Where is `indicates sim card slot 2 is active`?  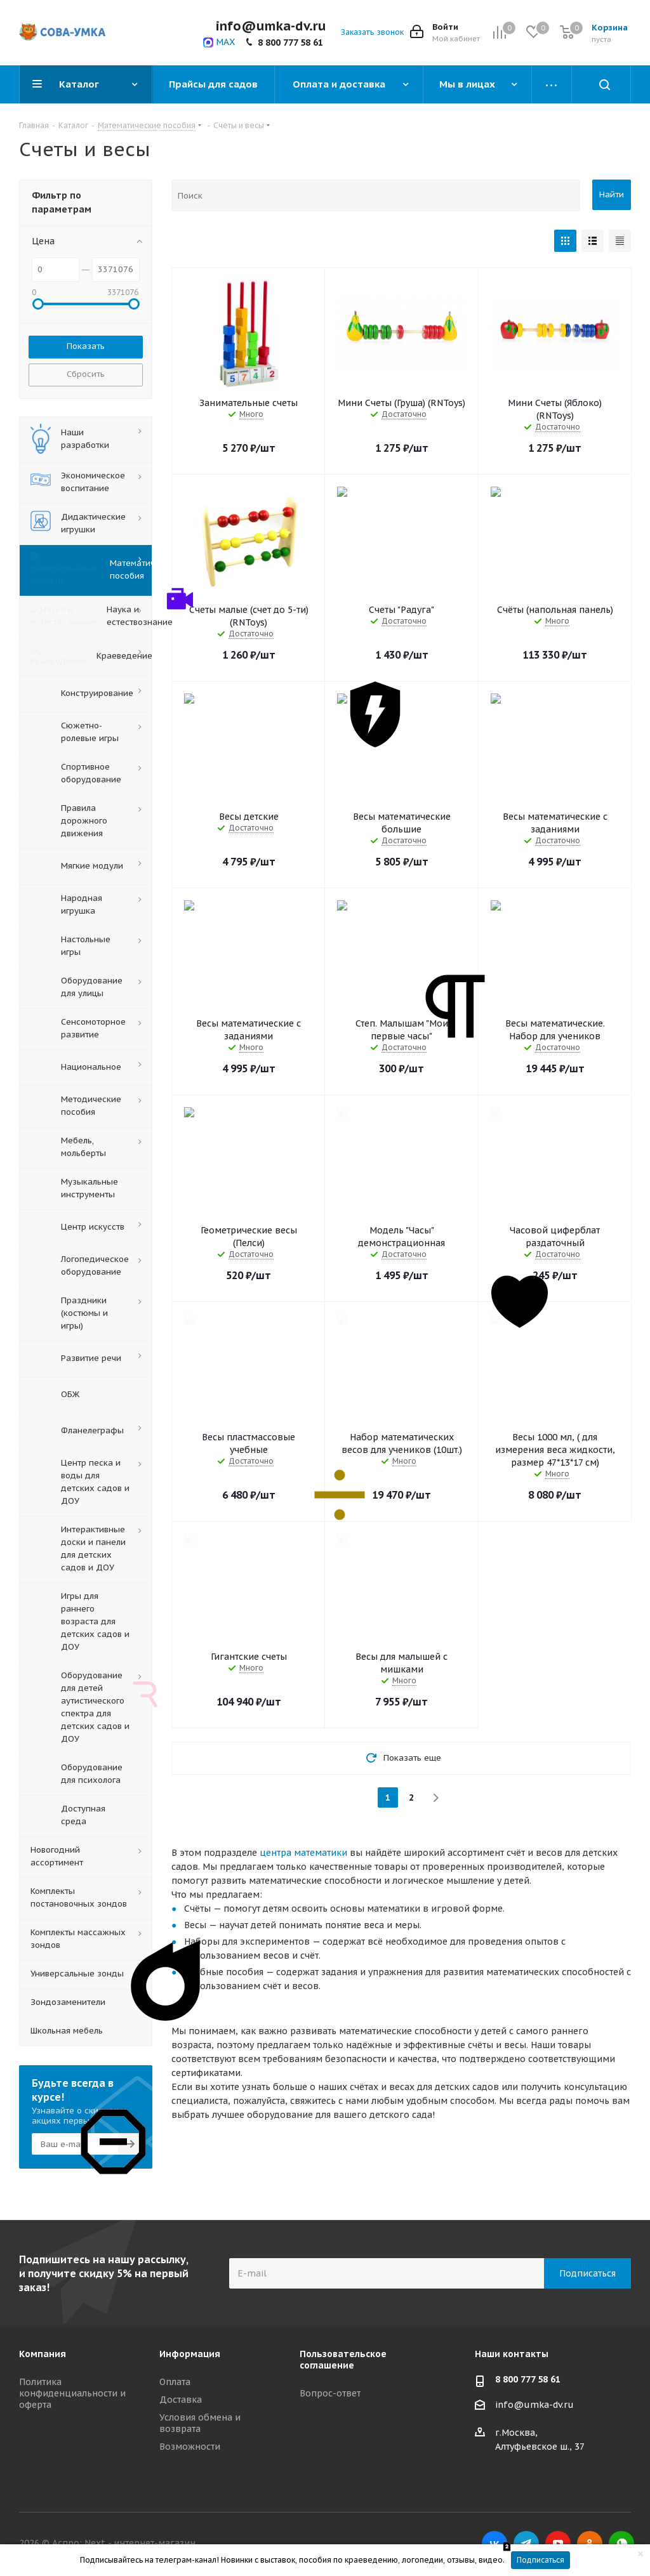
indicates sim card slot 2 is active is located at coordinates (507, 2546).